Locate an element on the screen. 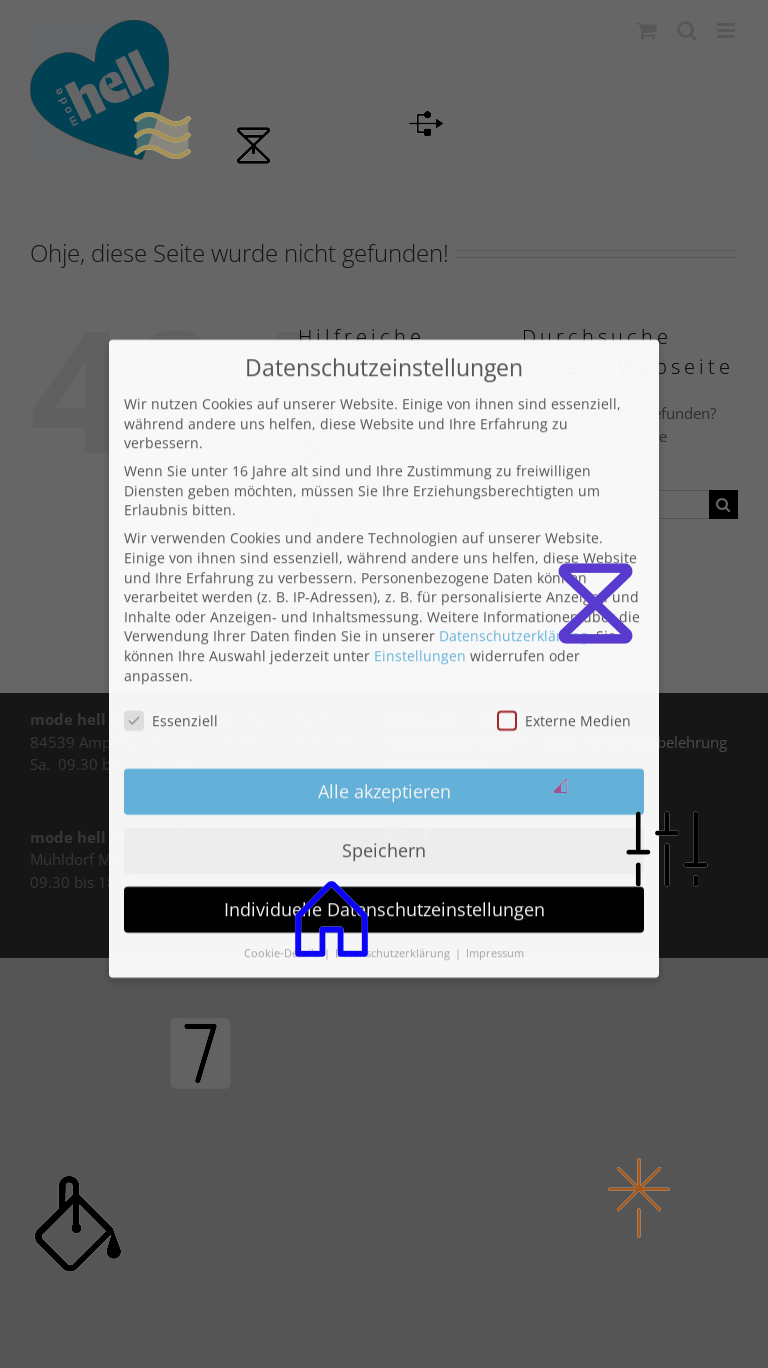  connect a usb device is located at coordinates (426, 123).